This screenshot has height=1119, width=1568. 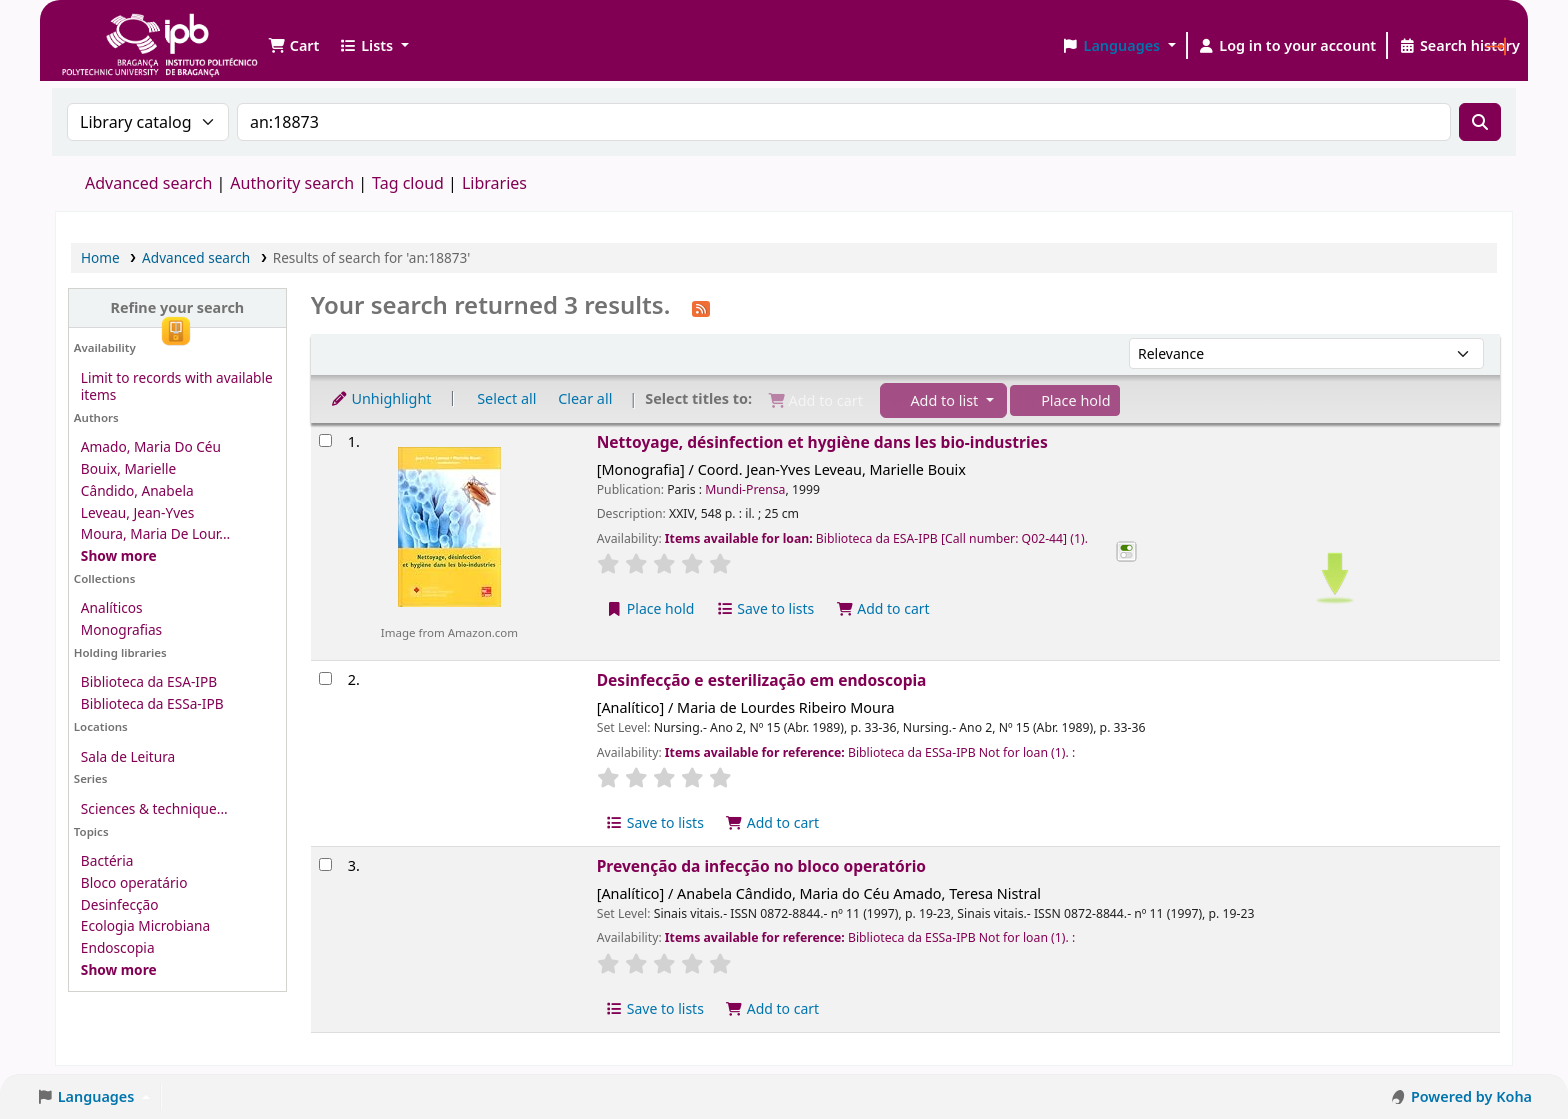 What do you see at coordinates (1126, 551) in the screenshot?
I see `open system tweaks or settings customization` at bounding box center [1126, 551].